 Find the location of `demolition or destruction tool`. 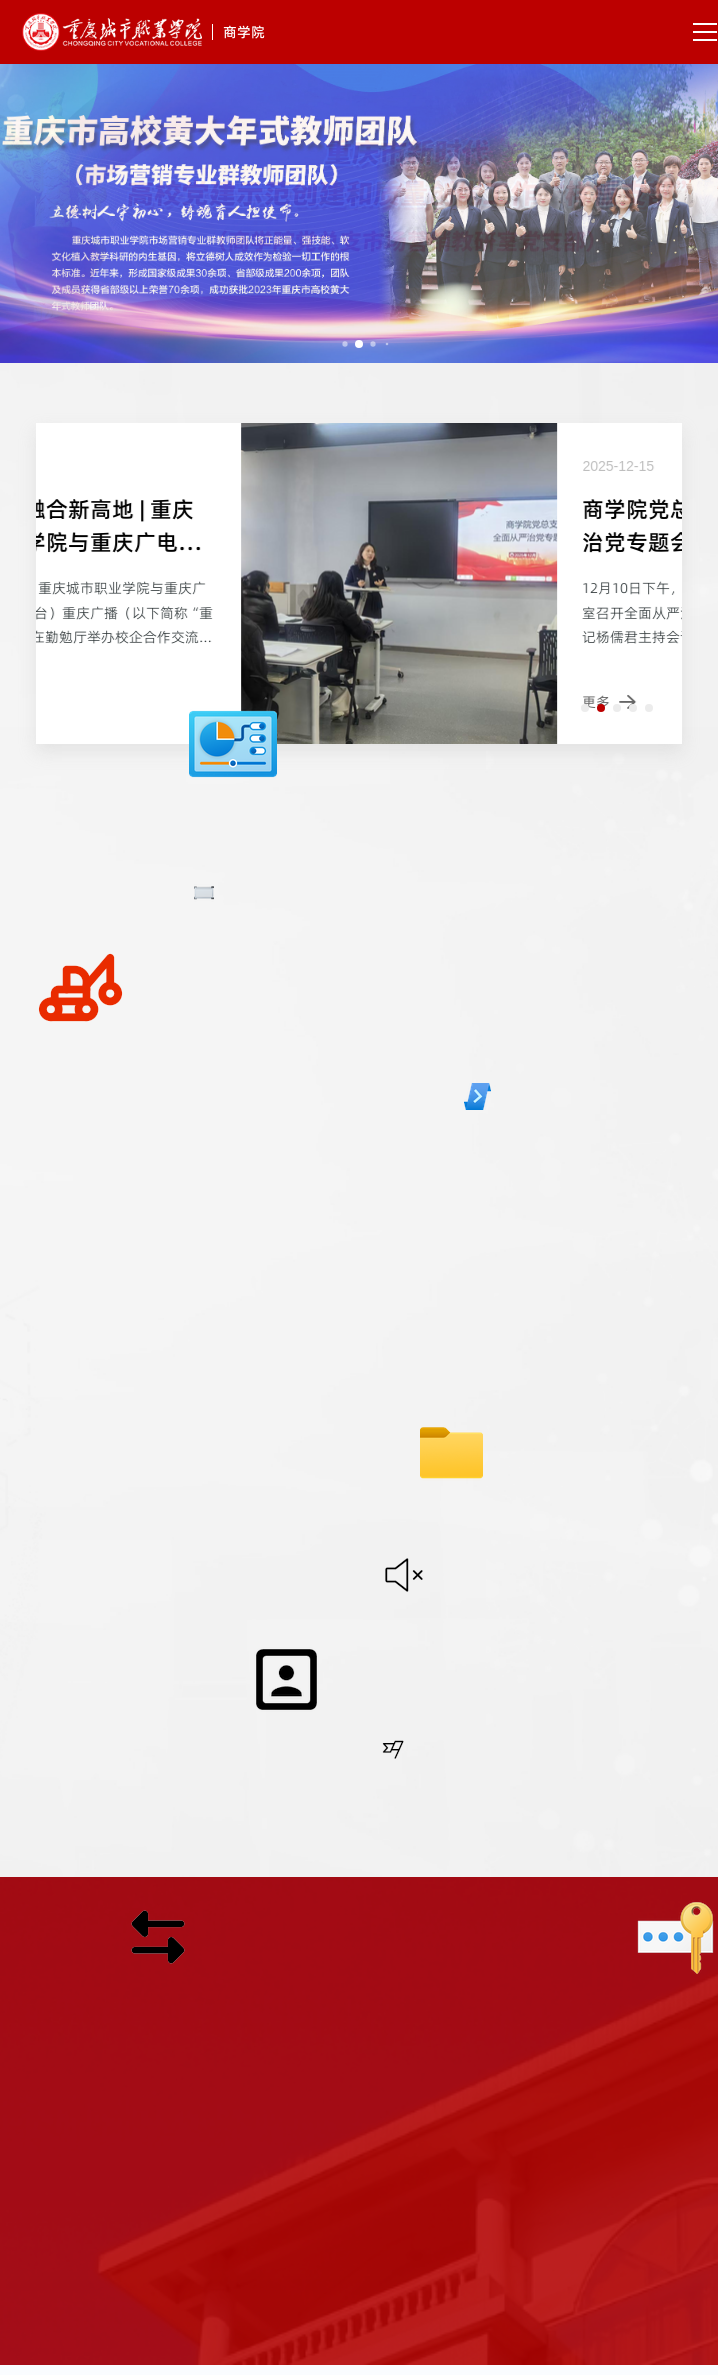

demolition or destruction tool is located at coordinates (82, 989).